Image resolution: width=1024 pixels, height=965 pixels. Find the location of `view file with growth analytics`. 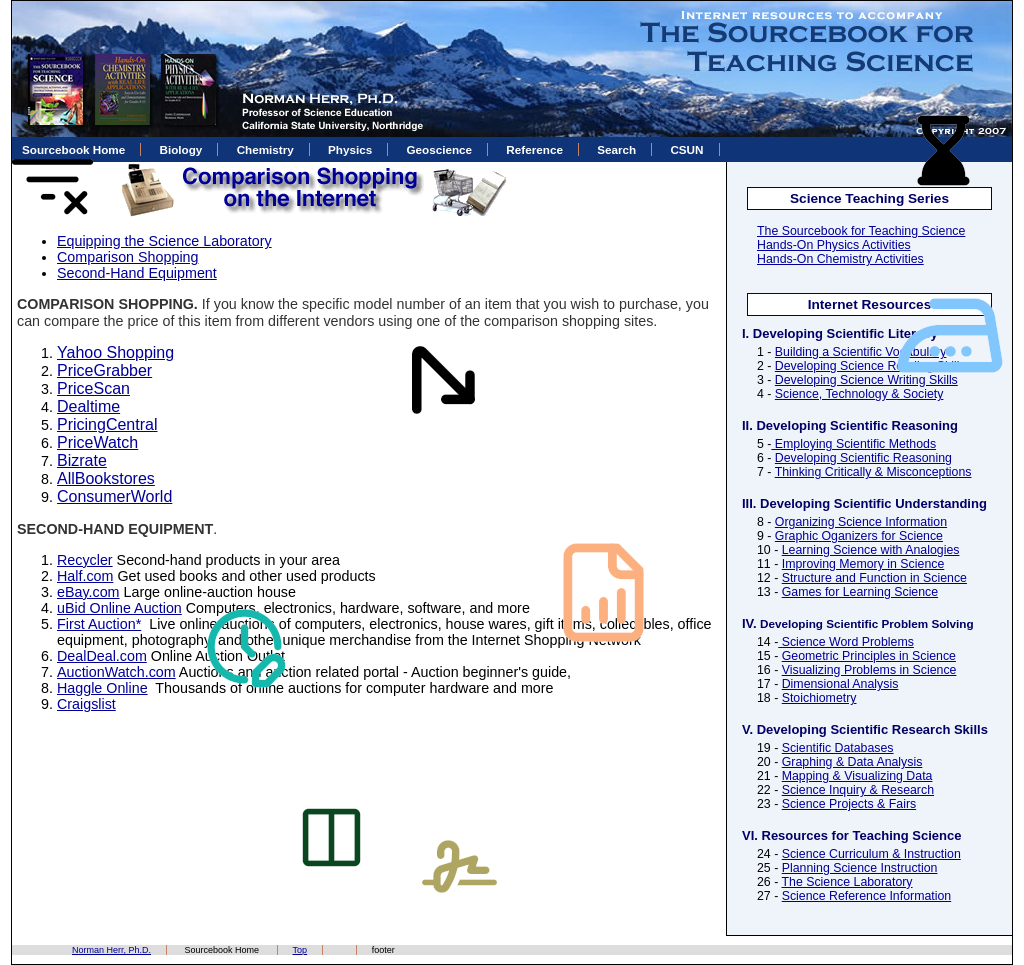

view file with growth analytics is located at coordinates (603, 592).